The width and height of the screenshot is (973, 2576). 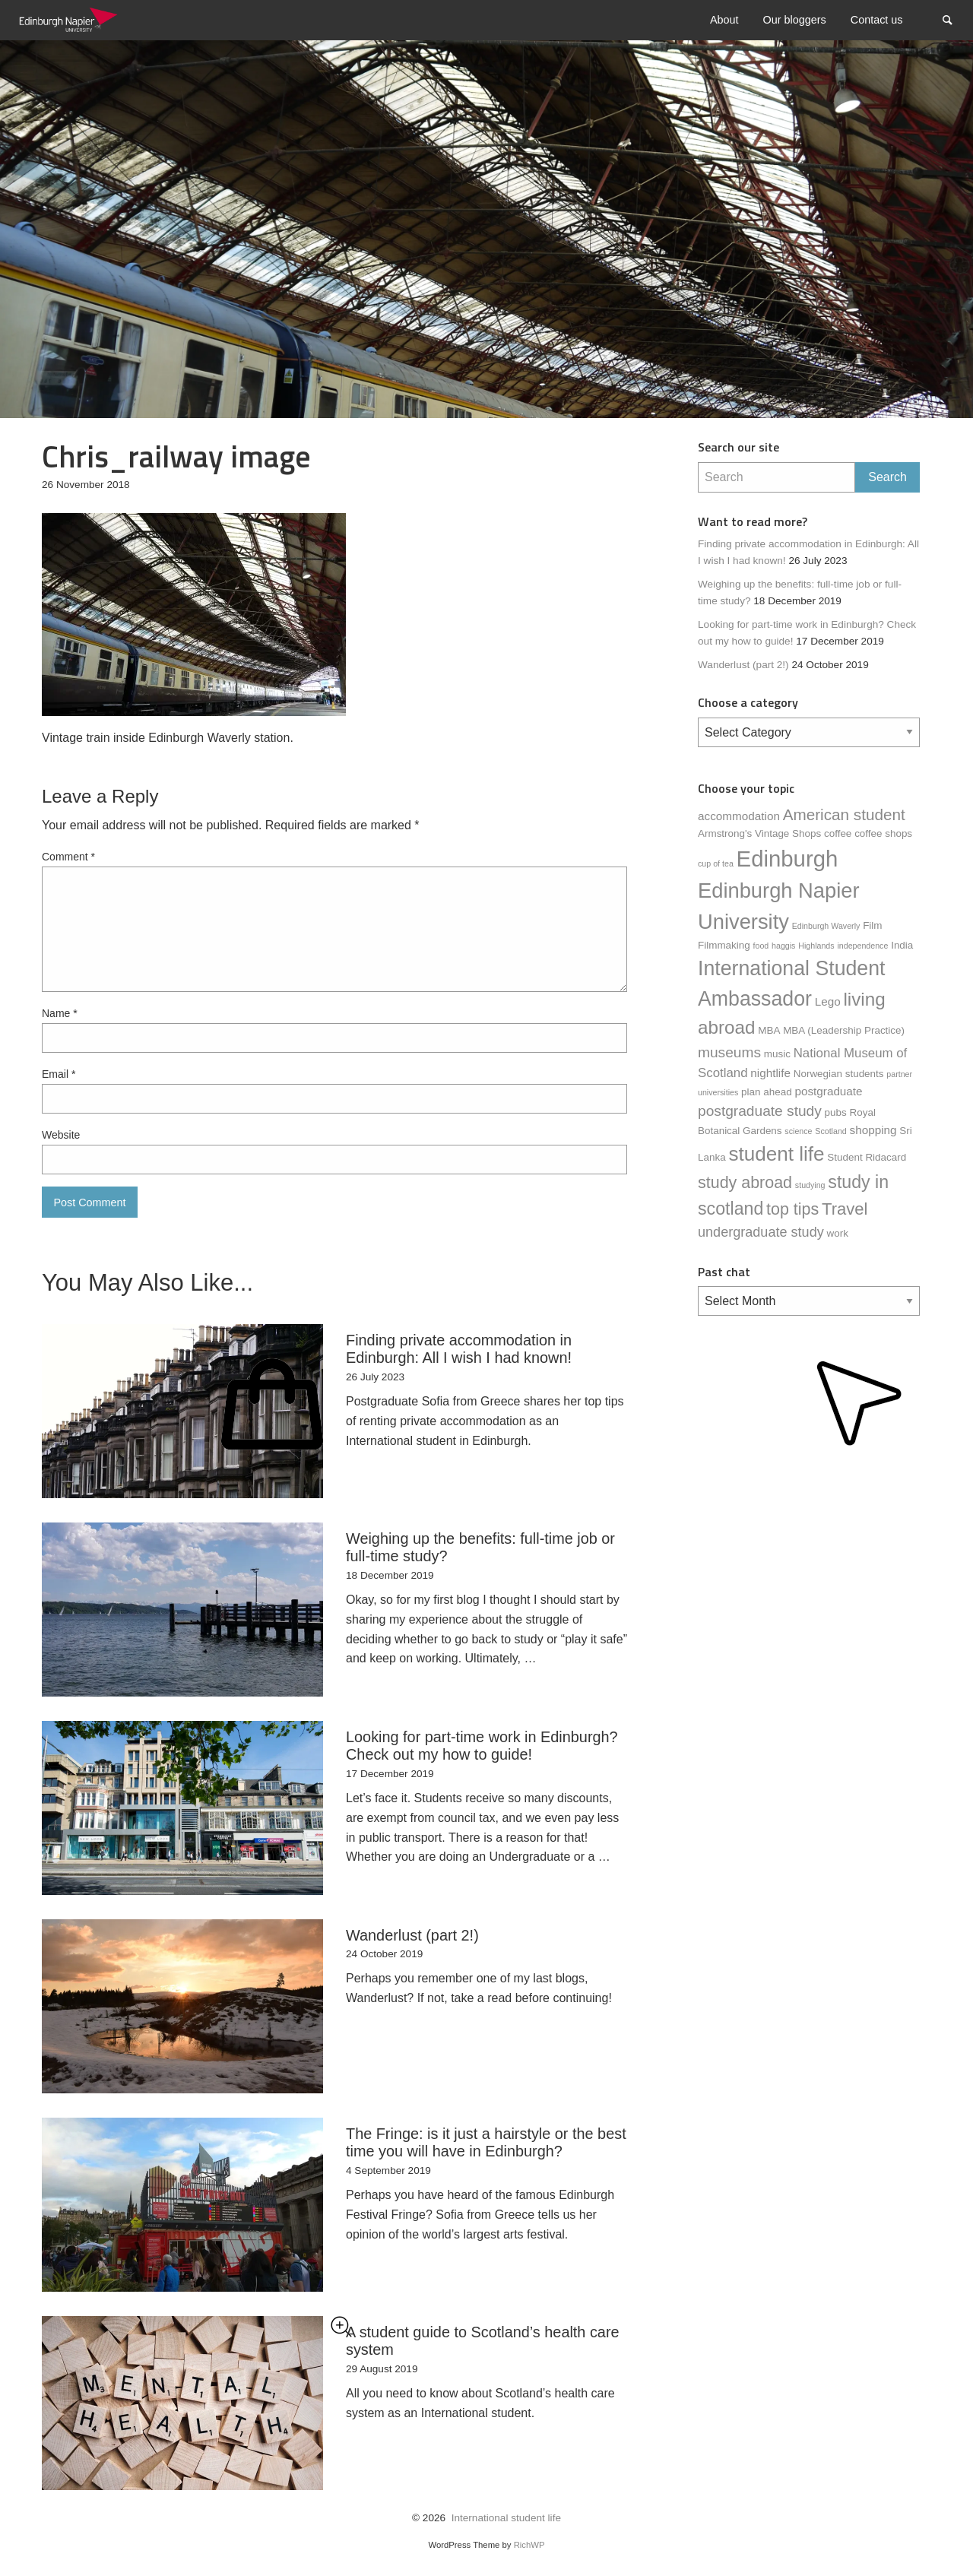 What do you see at coordinates (272, 1409) in the screenshot?
I see `view your shopping bag` at bounding box center [272, 1409].